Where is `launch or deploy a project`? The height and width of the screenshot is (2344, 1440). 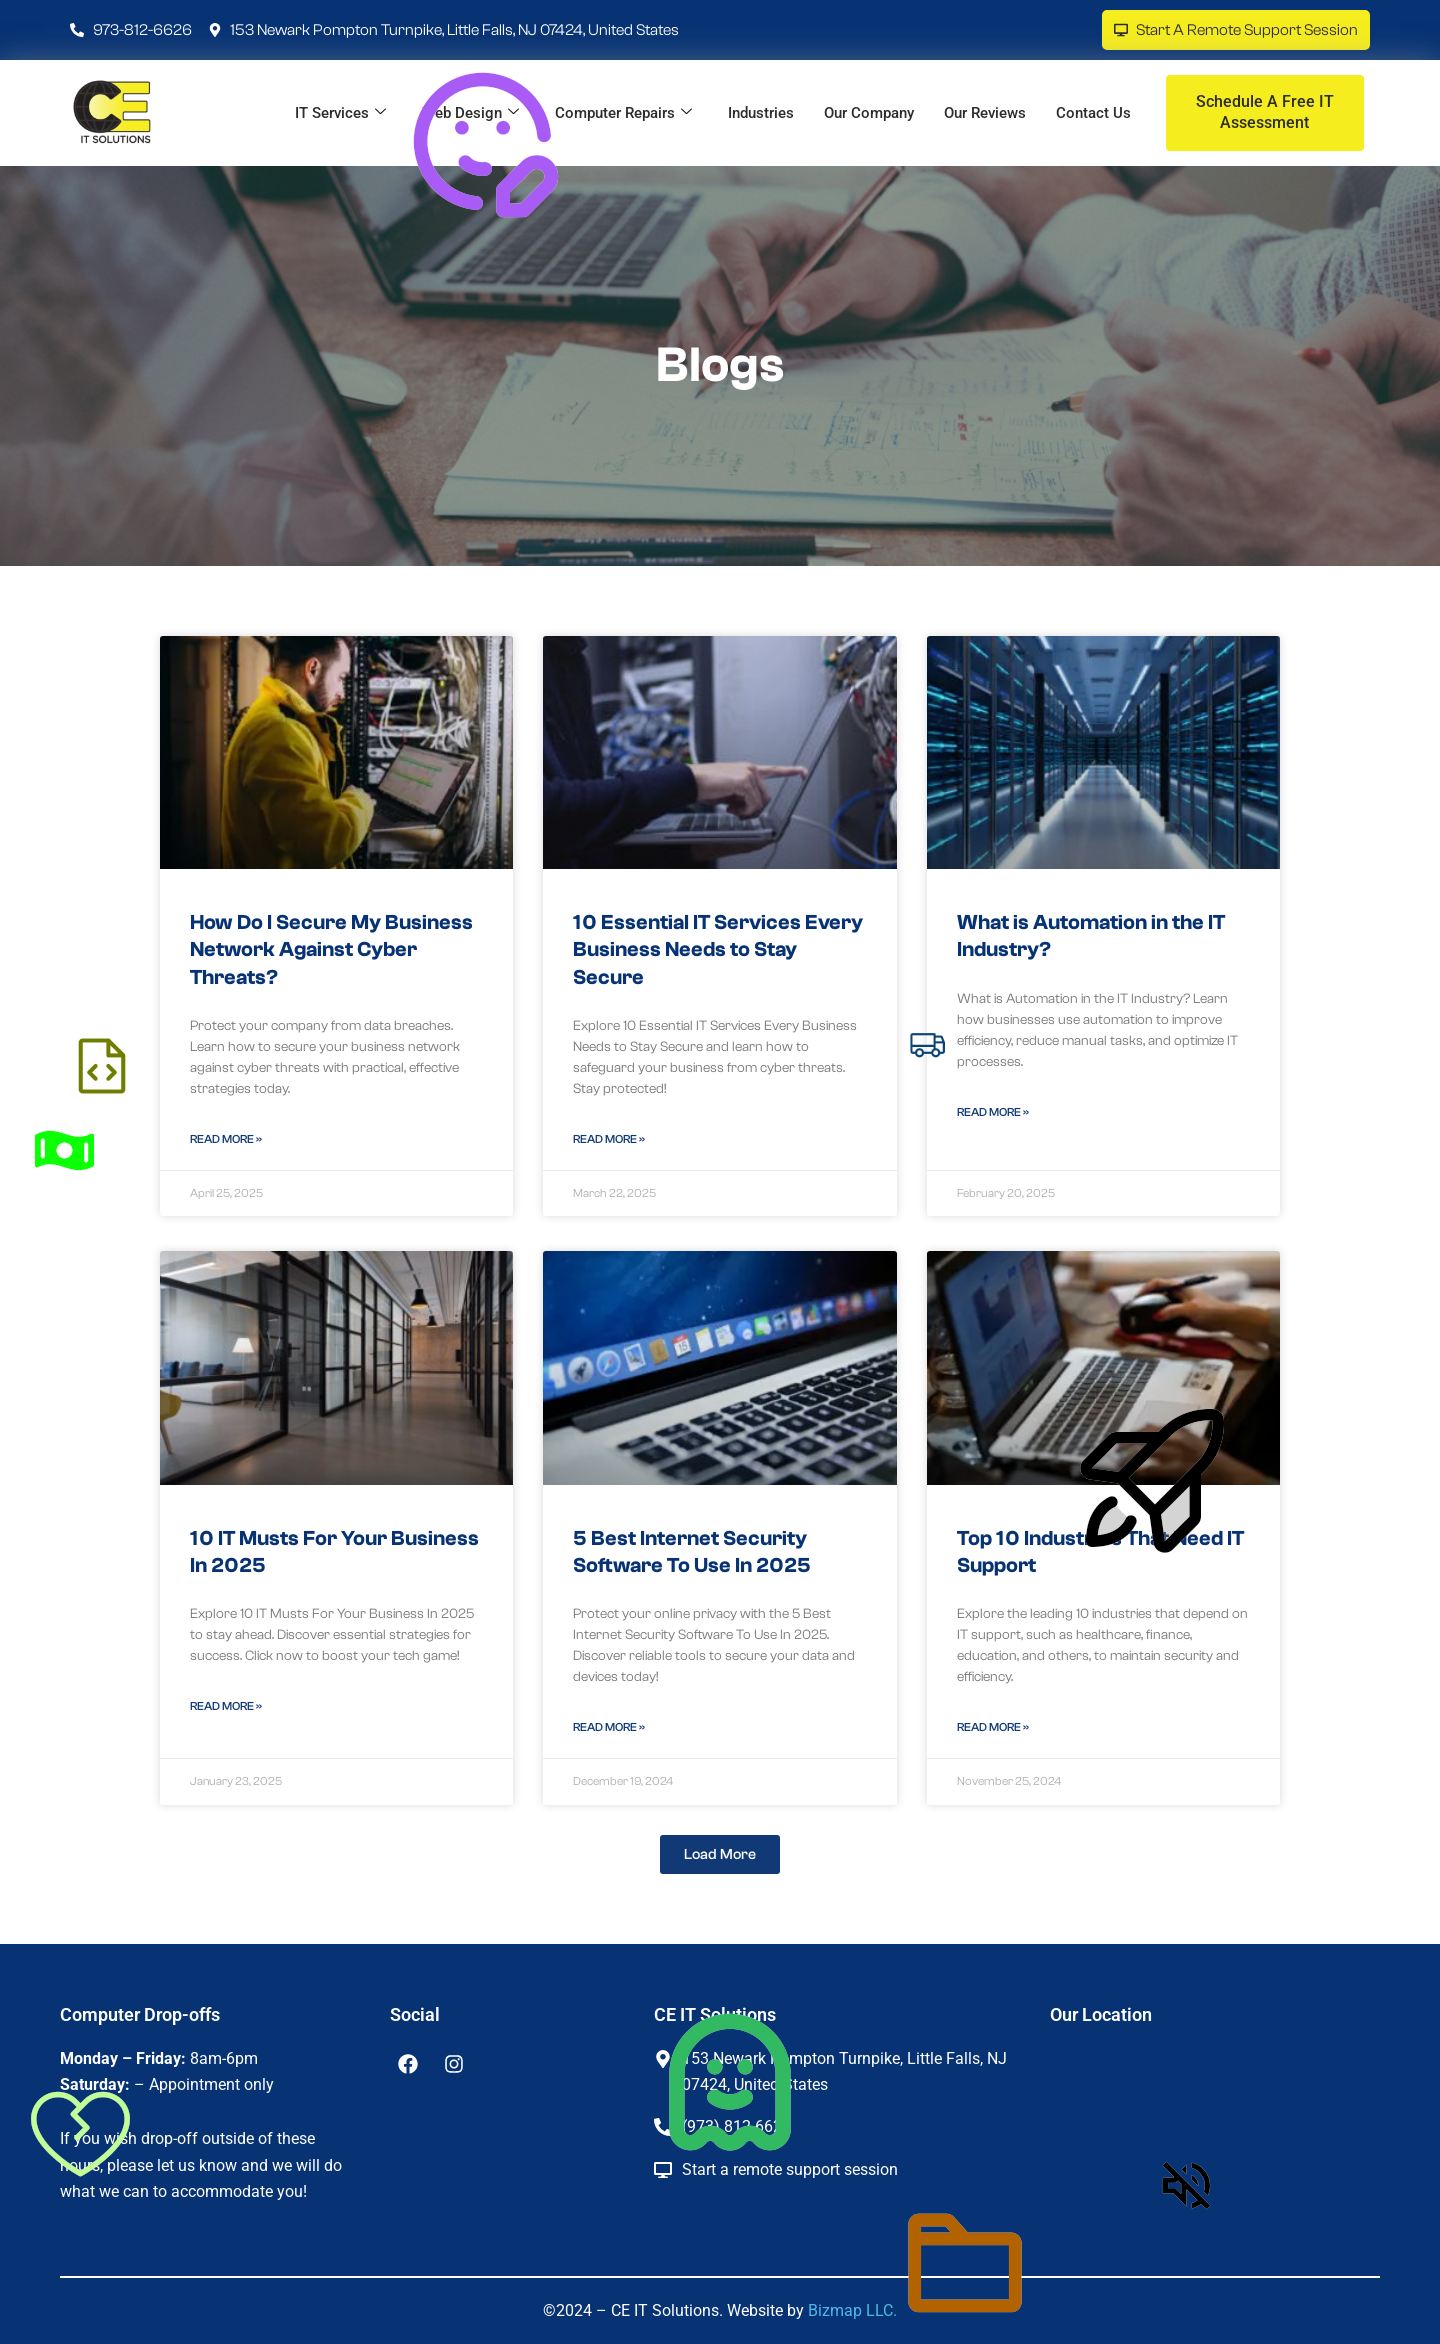
launch or deploy a project is located at coordinates (1155, 1478).